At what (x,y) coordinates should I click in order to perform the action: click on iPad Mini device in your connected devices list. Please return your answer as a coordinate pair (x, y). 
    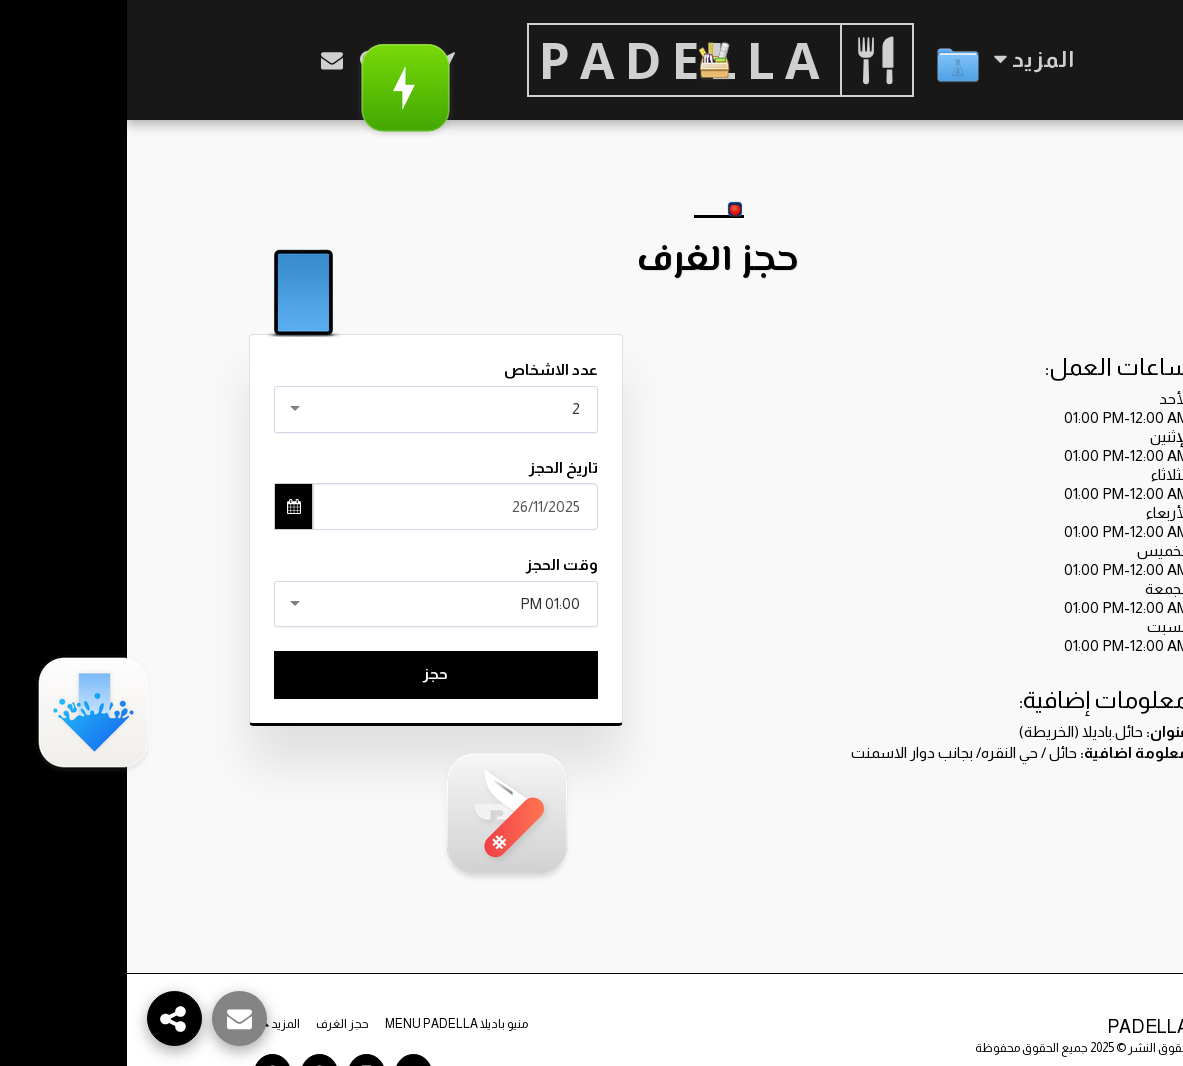
    Looking at the image, I should click on (303, 283).